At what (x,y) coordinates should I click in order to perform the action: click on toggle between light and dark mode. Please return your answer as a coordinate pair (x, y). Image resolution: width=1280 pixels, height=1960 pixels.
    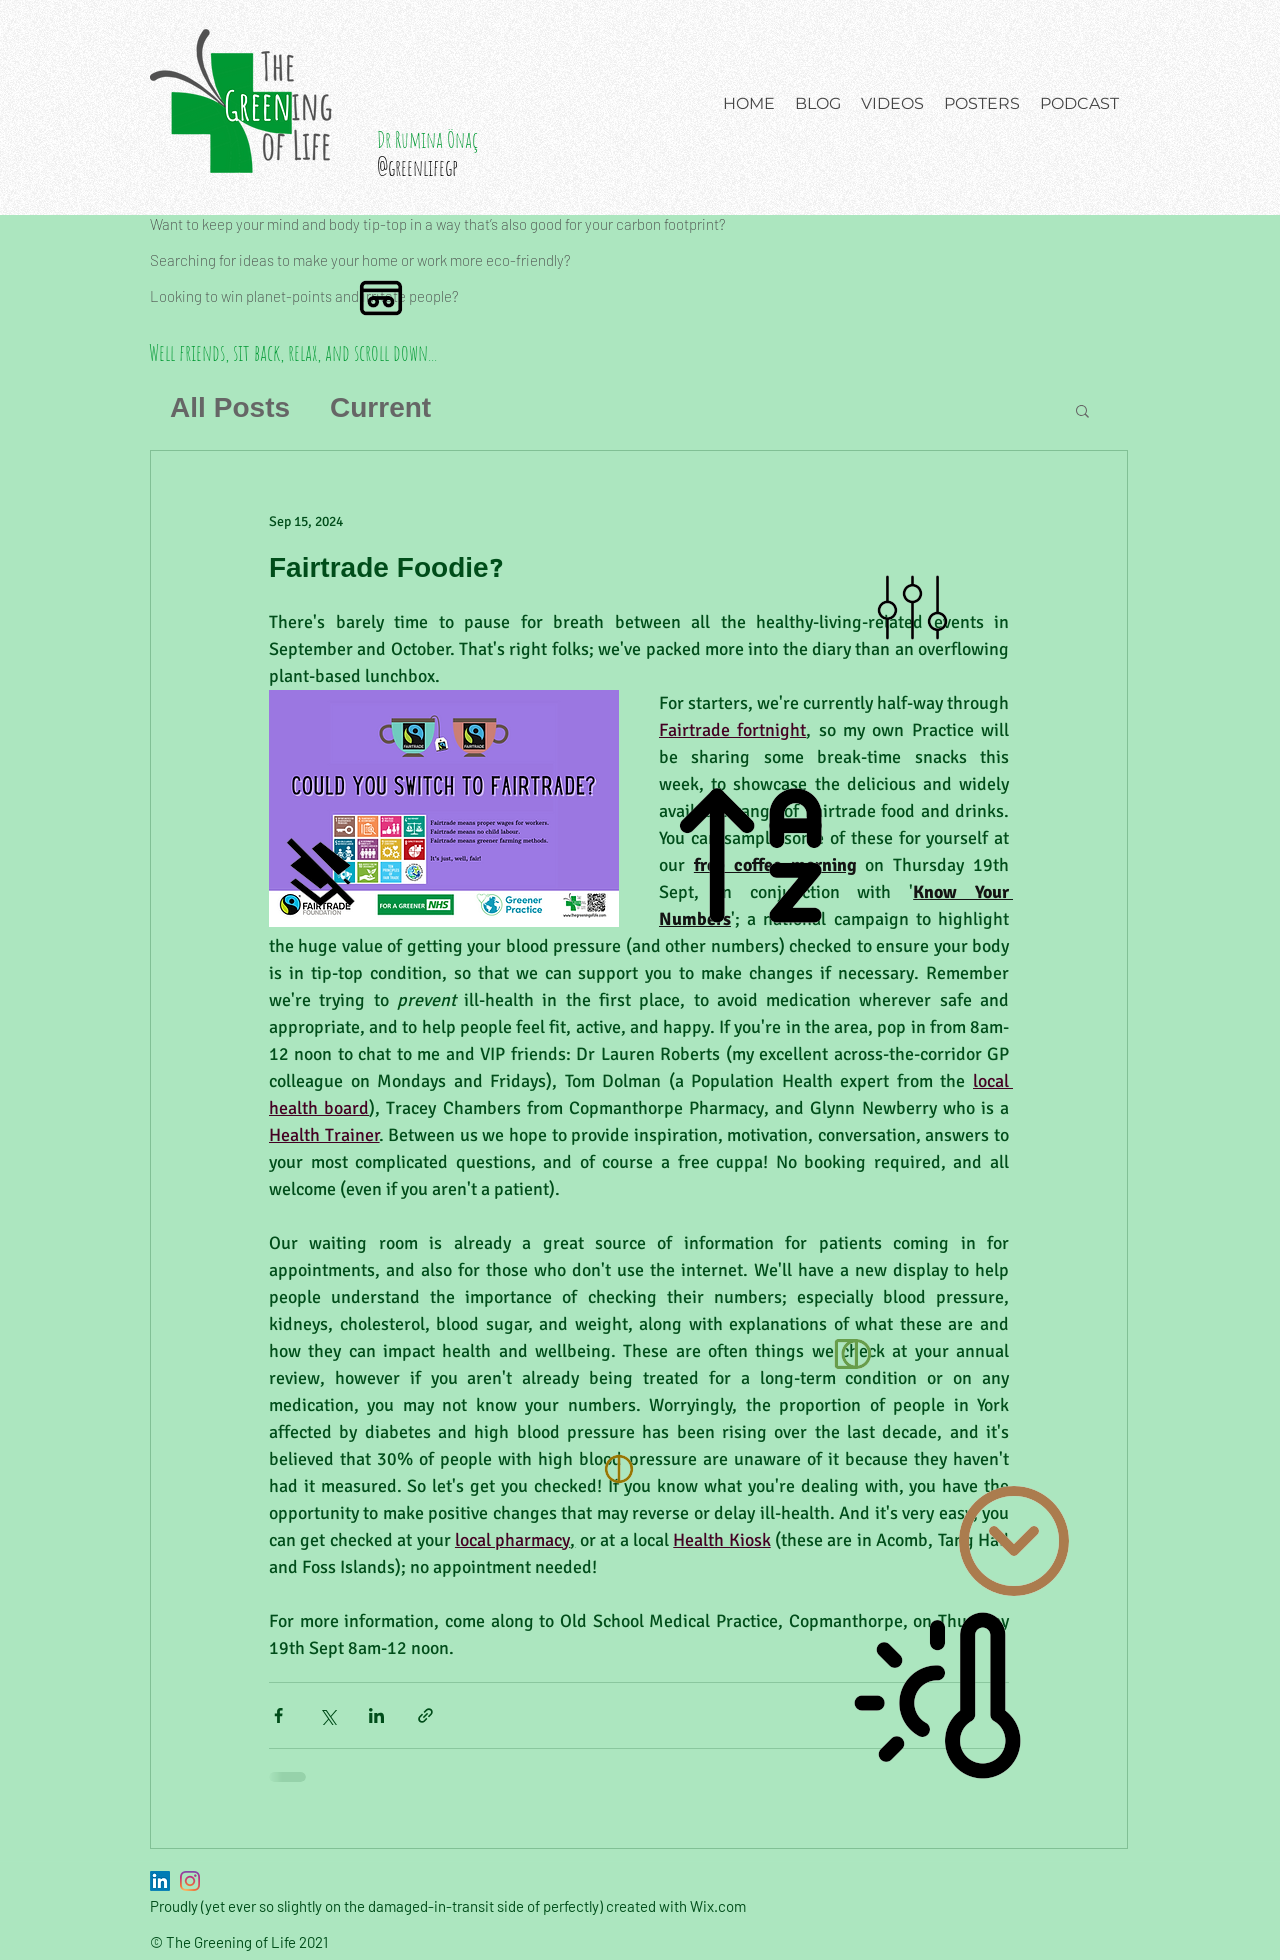
    Looking at the image, I should click on (619, 1469).